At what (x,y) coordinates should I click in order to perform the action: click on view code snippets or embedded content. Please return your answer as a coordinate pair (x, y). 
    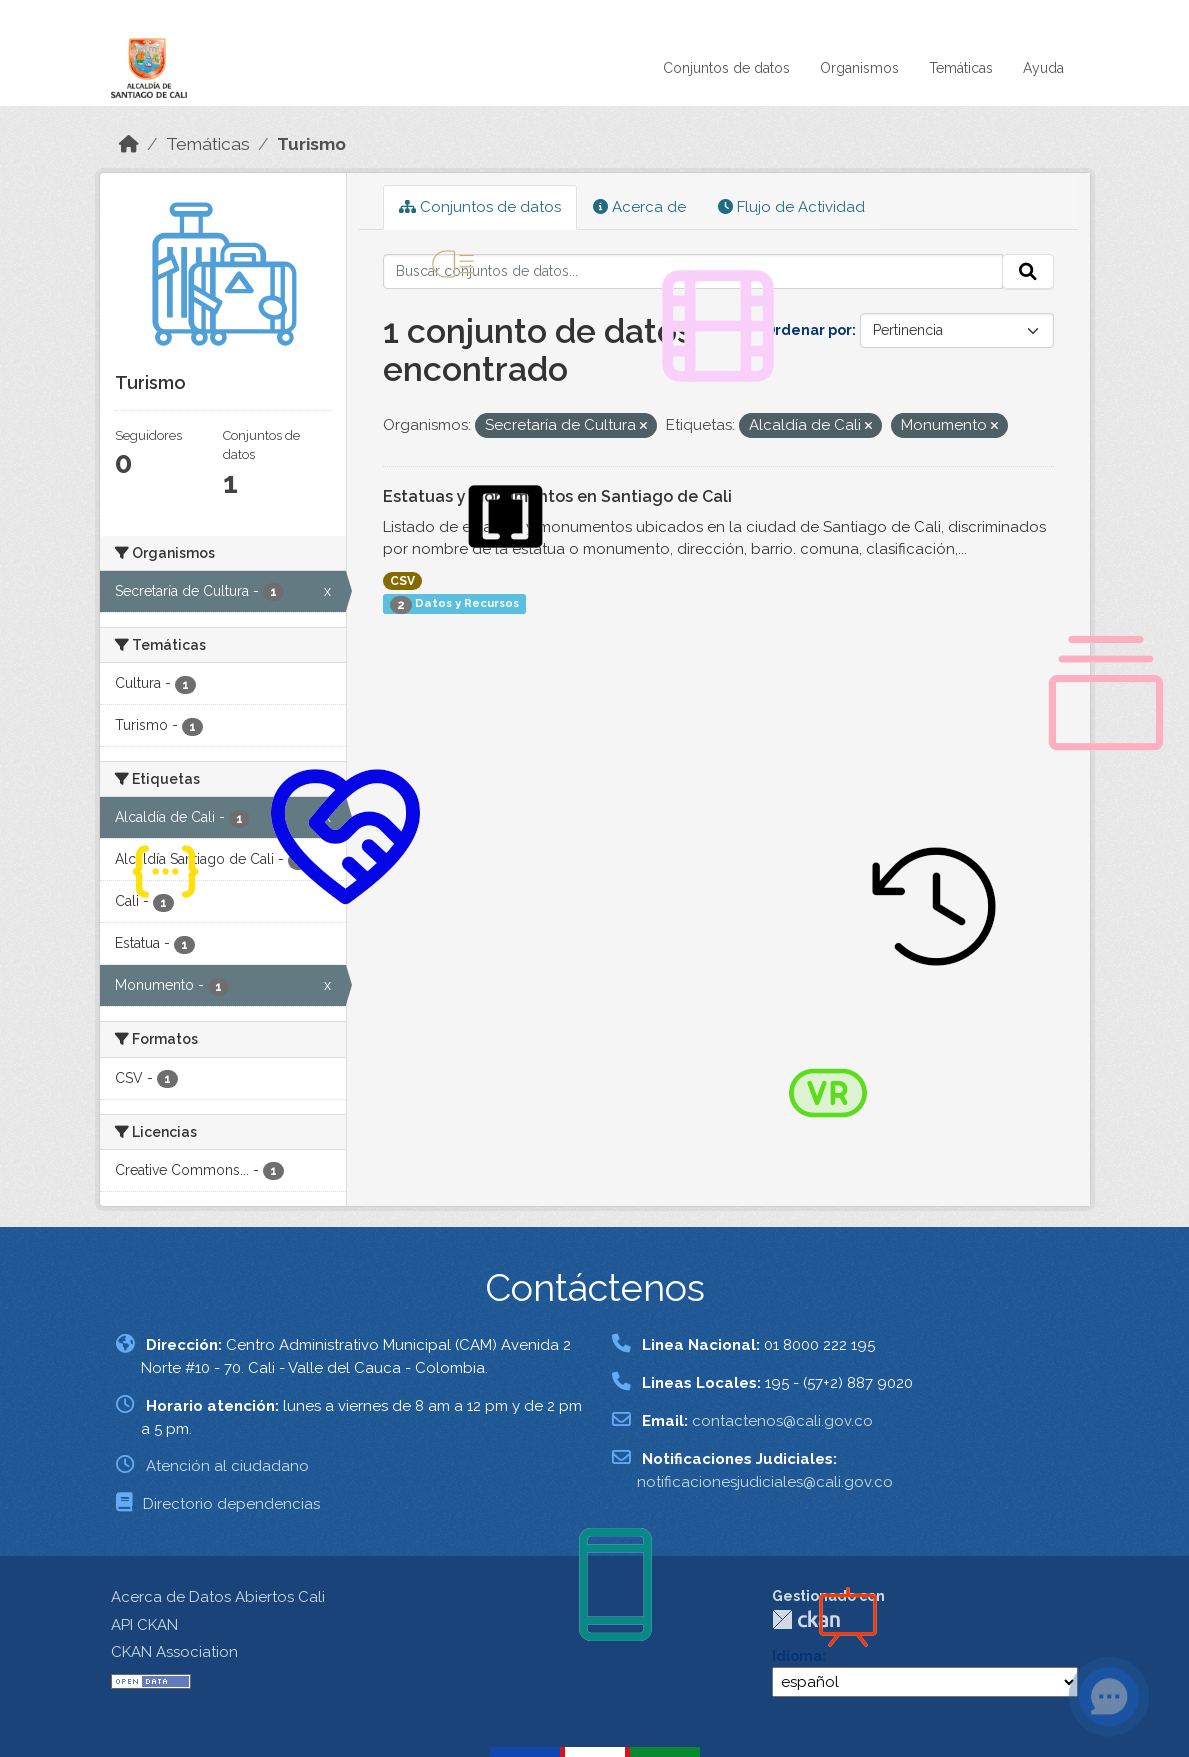
    Looking at the image, I should click on (165, 871).